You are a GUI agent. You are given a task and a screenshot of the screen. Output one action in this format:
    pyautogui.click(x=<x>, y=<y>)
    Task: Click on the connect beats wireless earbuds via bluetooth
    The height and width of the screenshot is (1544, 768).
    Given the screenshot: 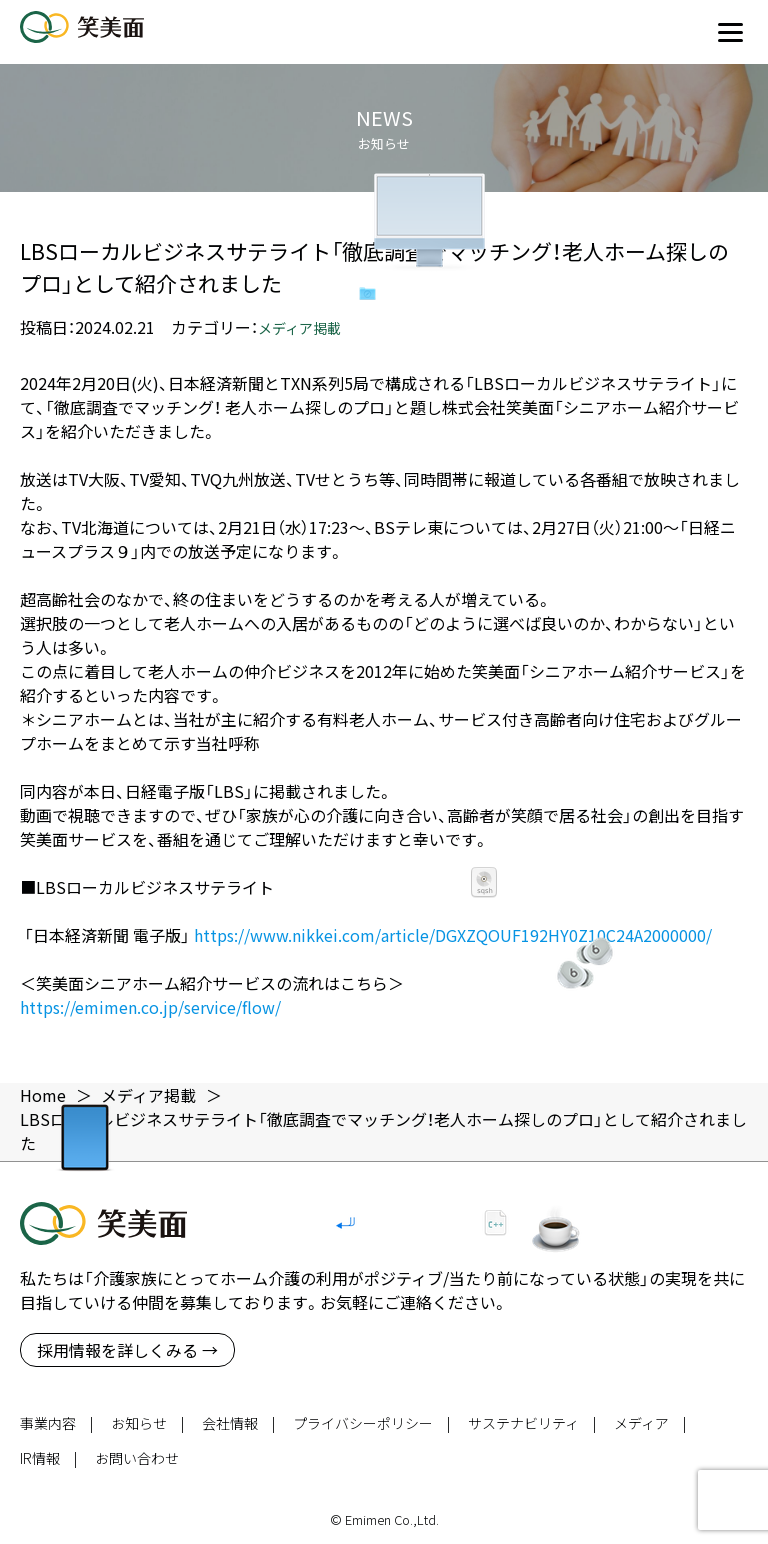 What is the action you would take?
    pyautogui.click(x=585, y=963)
    